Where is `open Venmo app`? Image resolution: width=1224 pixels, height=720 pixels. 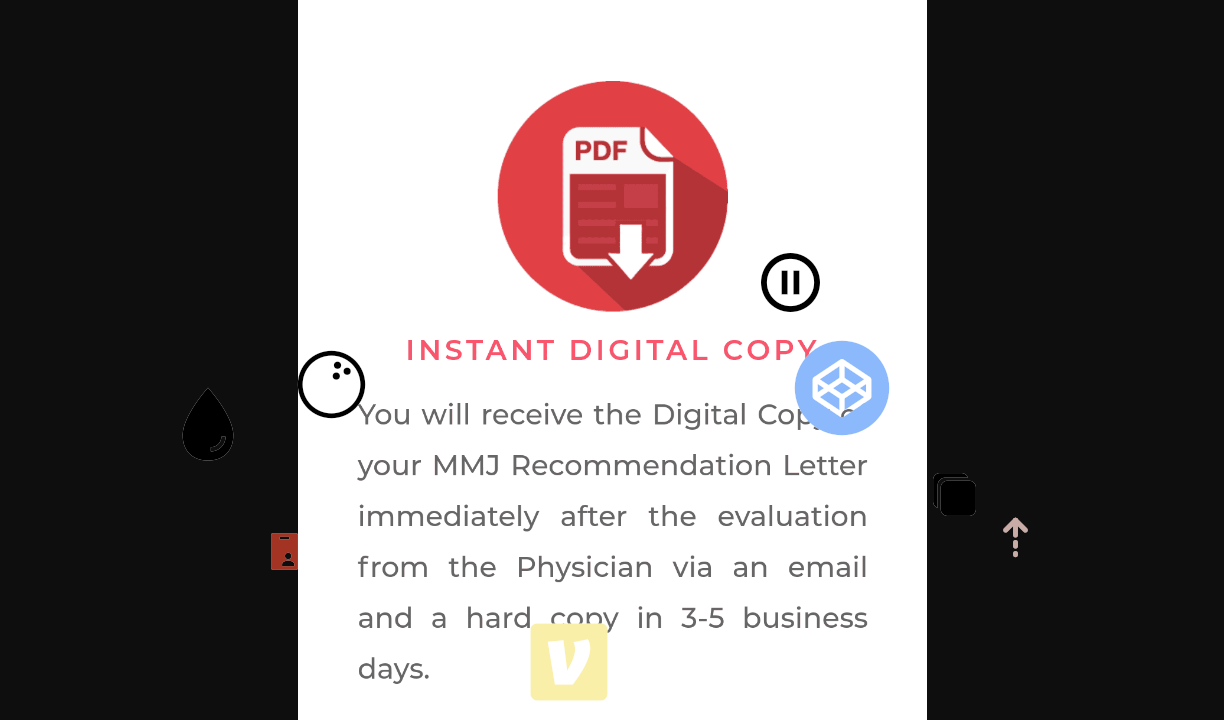
open Venmo app is located at coordinates (569, 662).